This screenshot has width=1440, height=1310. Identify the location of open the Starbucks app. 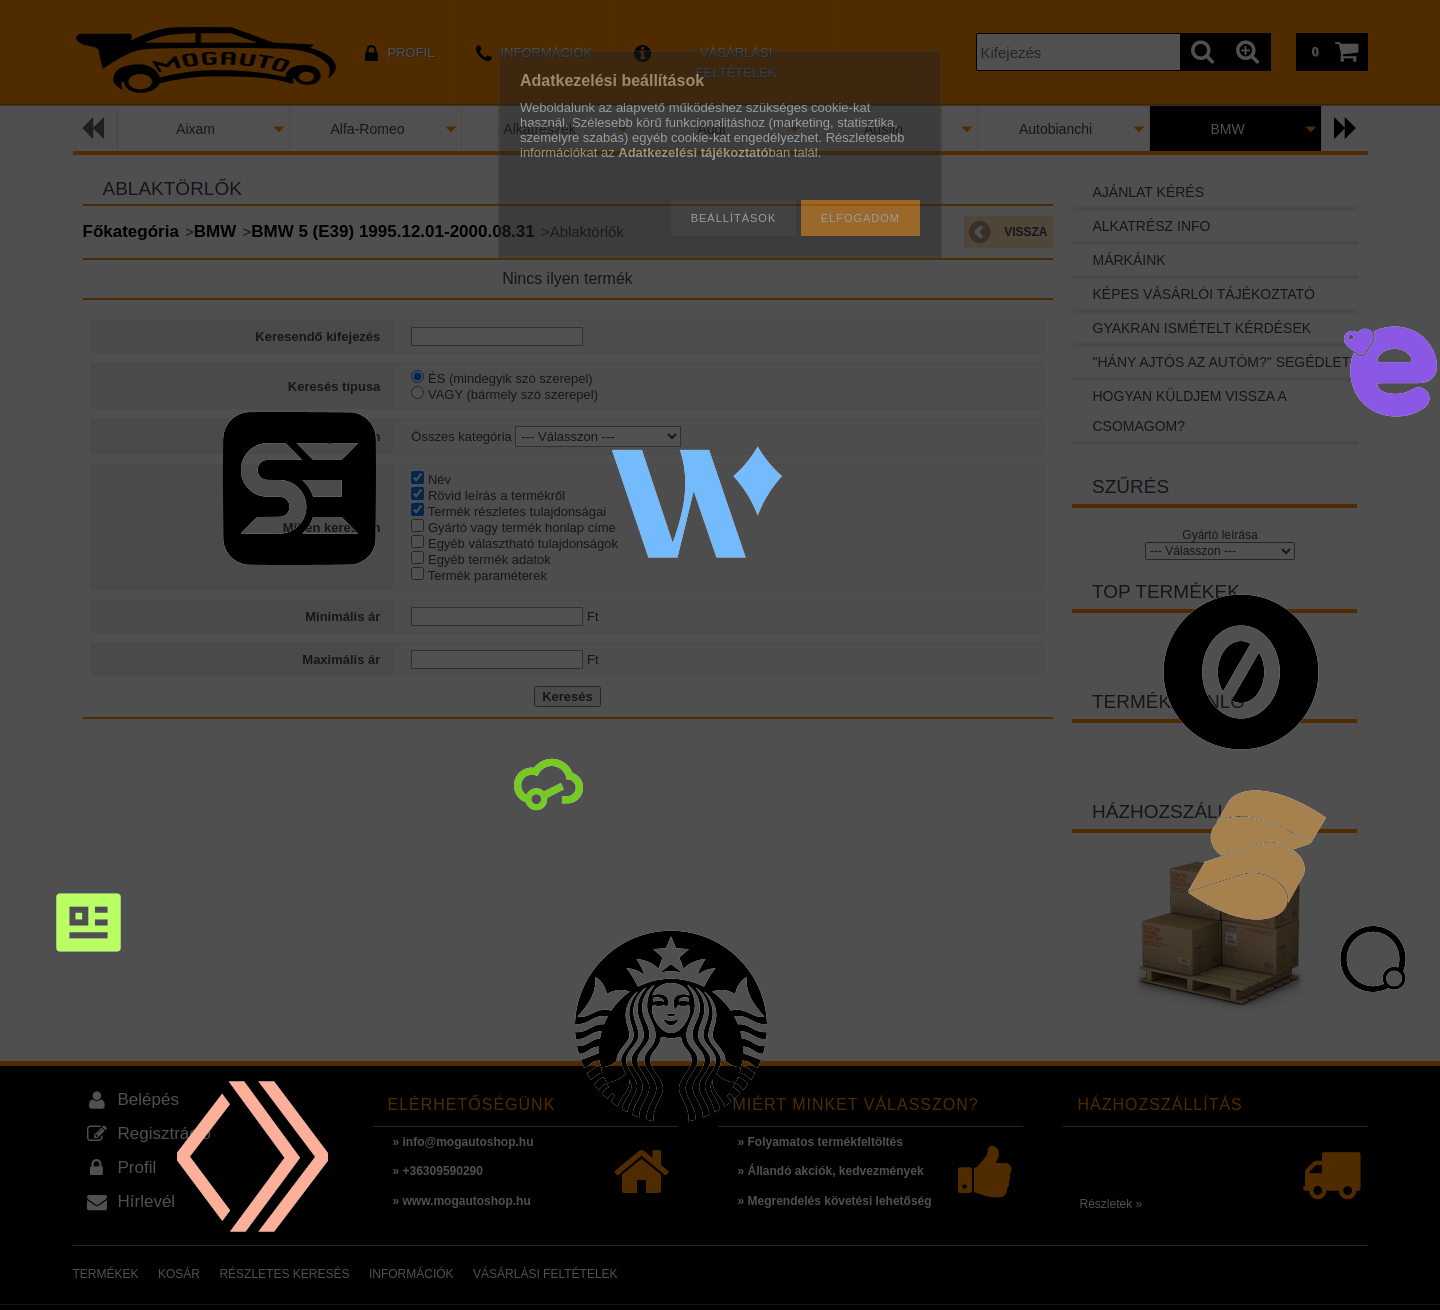
(671, 1026).